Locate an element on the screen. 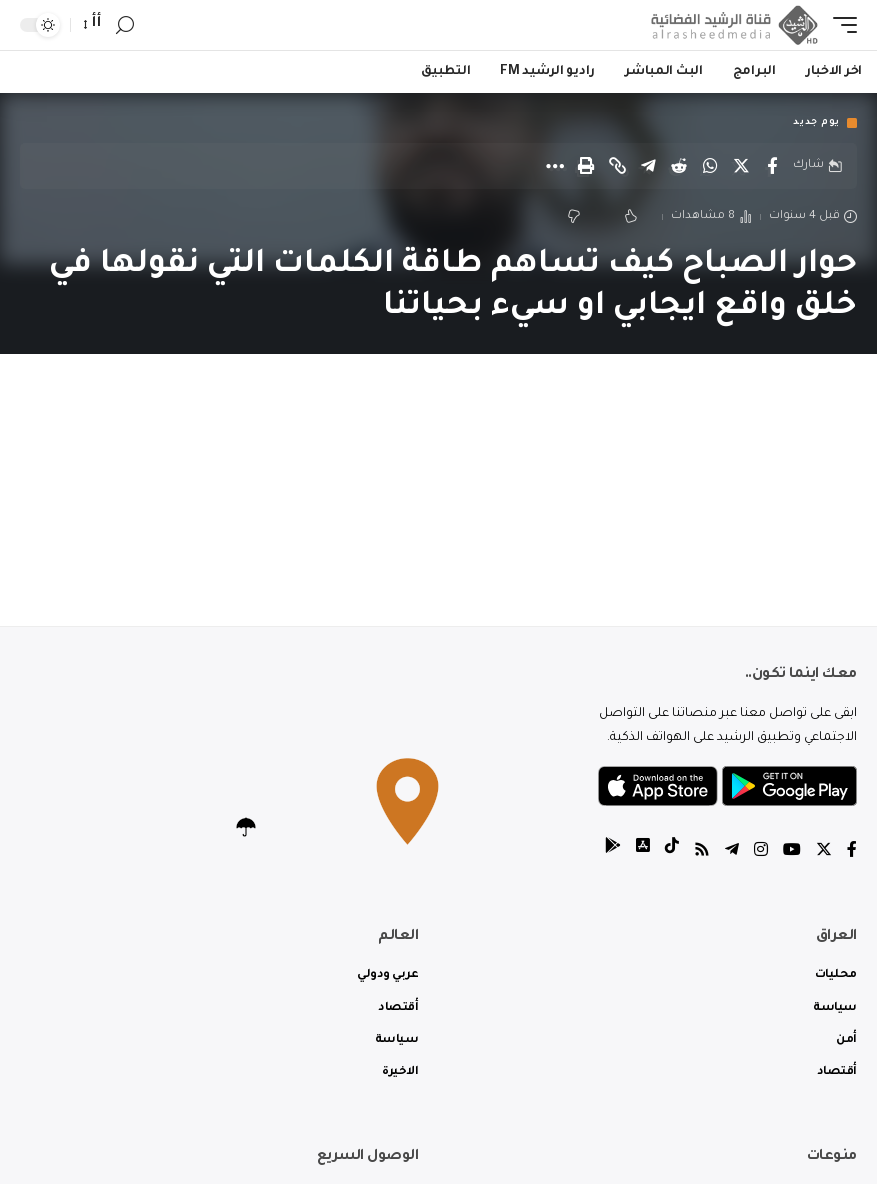  view current location on map is located at coordinates (407, 801).